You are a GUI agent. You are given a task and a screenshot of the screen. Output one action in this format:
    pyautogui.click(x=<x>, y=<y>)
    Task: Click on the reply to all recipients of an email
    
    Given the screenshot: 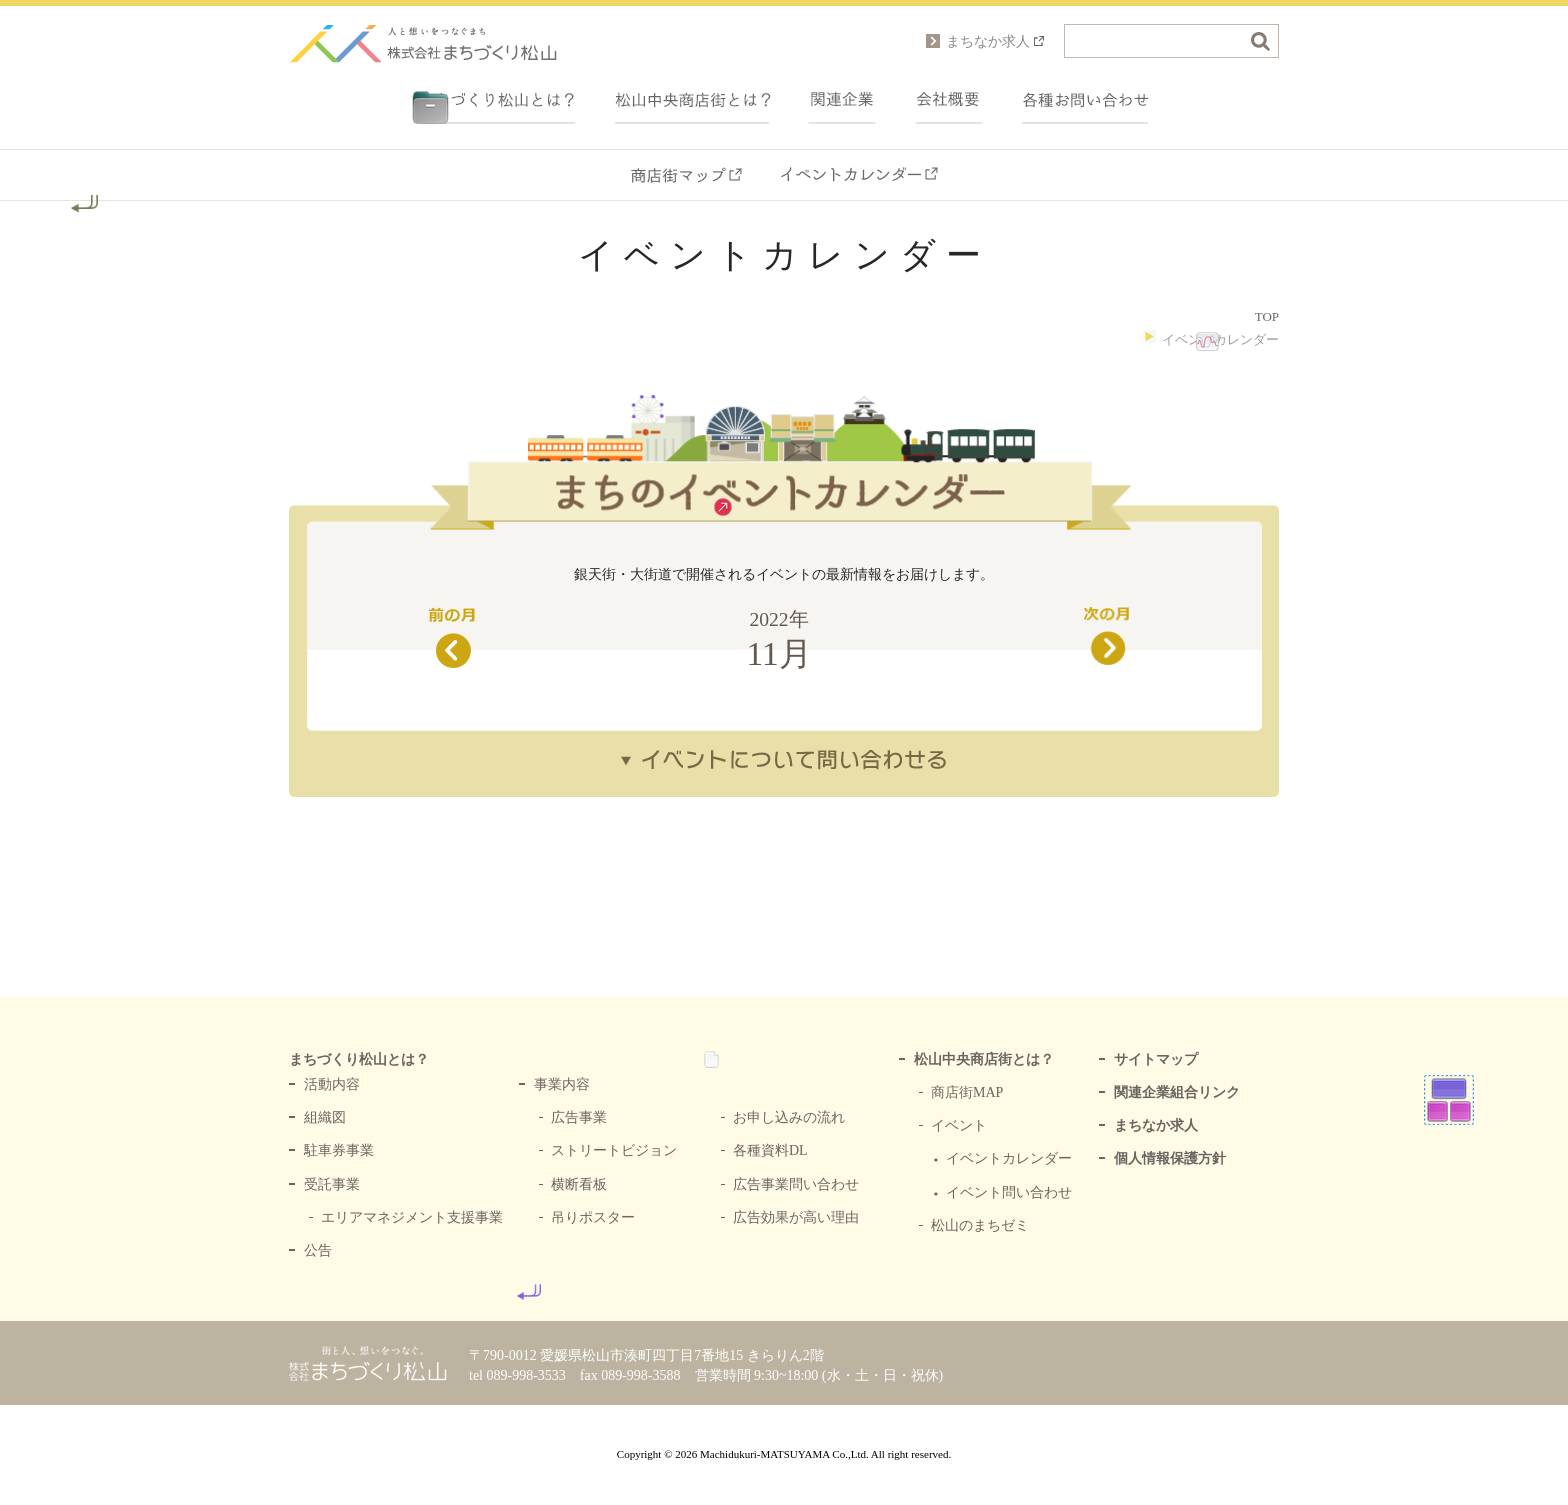 What is the action you would take?
    pyautogui.click(x=84, y=202)
    